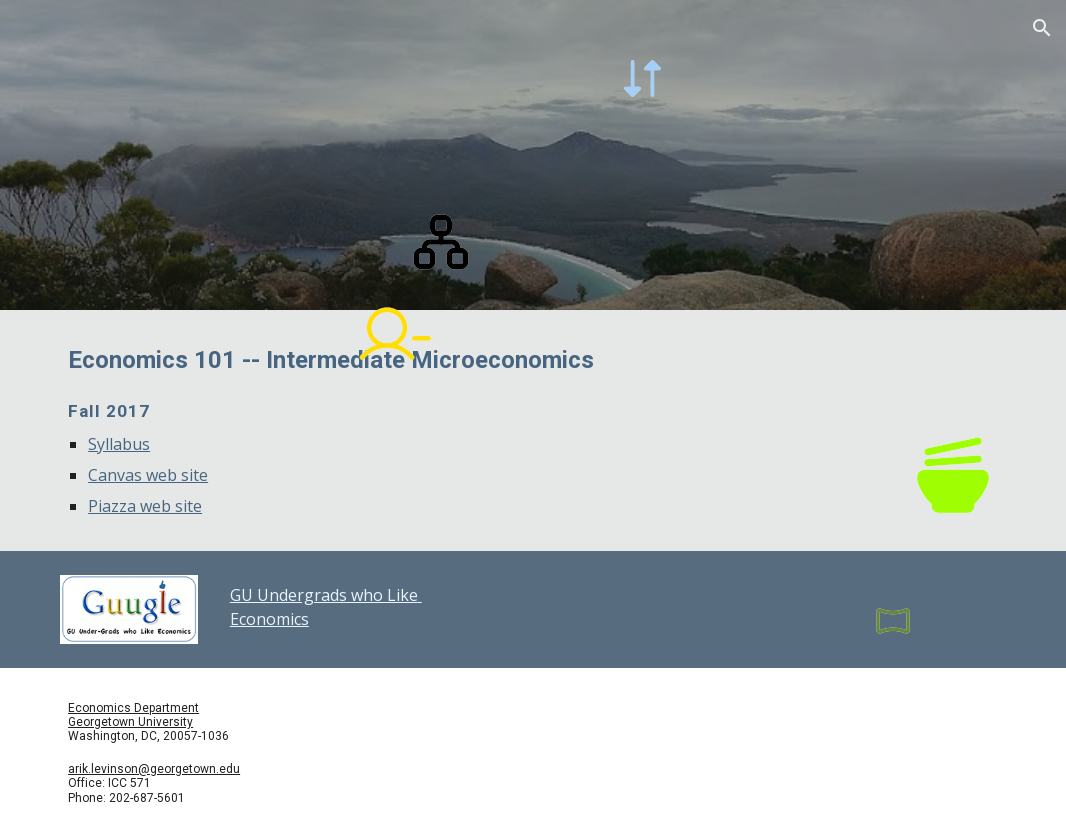 This screenshot has width=1066, height=837. What do you see at coordinates (642, 78) in the screenshot?
I see `sort items in ascending or descending order` at bounding box center [642, 78].